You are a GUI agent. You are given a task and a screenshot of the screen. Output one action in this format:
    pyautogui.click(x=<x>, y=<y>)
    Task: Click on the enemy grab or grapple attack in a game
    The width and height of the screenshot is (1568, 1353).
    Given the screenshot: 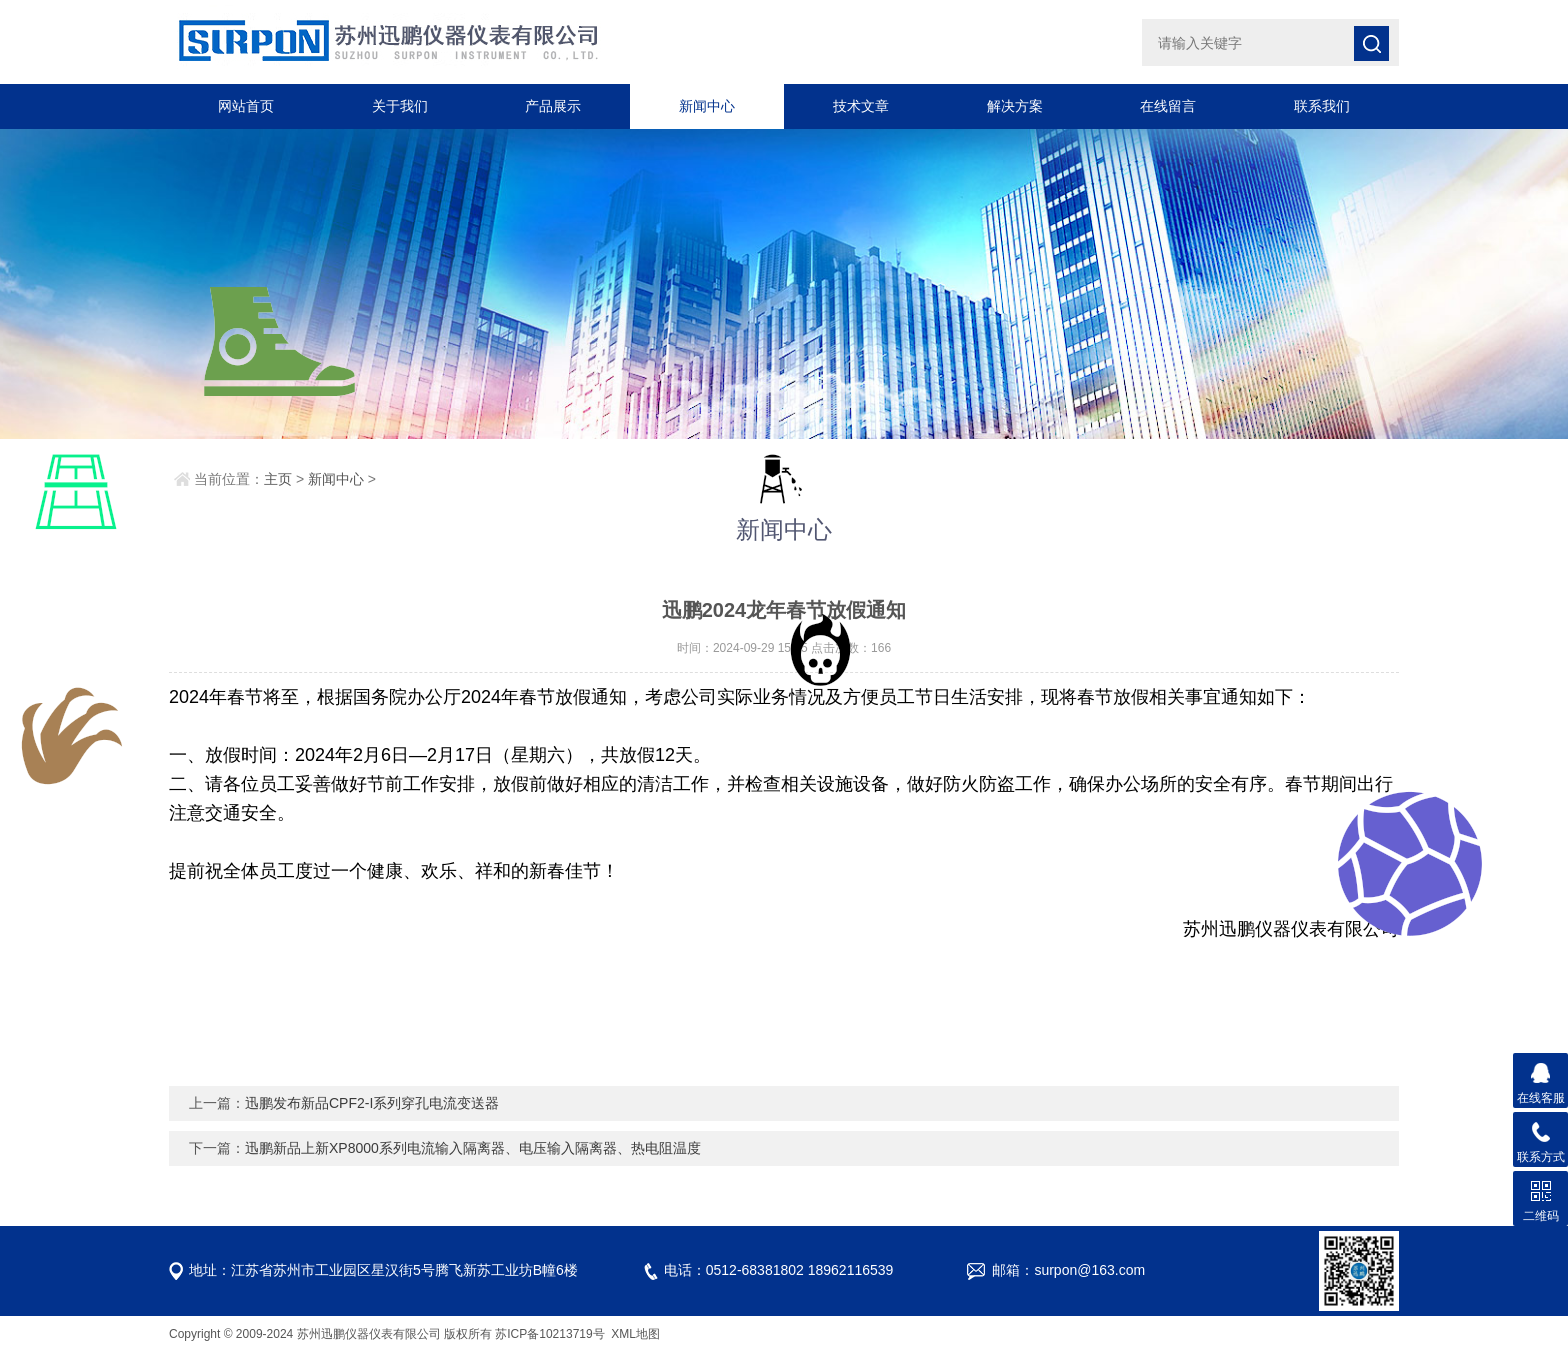 What is the action you would take?
    pyautogui.click(x=72, y=734)
    